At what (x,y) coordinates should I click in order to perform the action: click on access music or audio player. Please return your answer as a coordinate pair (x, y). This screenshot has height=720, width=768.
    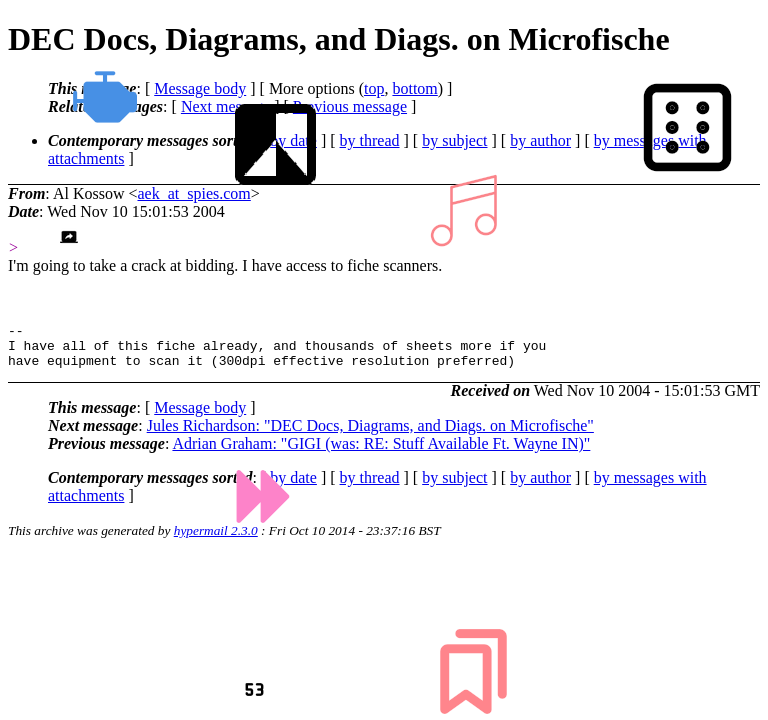
    Looking at the image, I should click on (468, 212).